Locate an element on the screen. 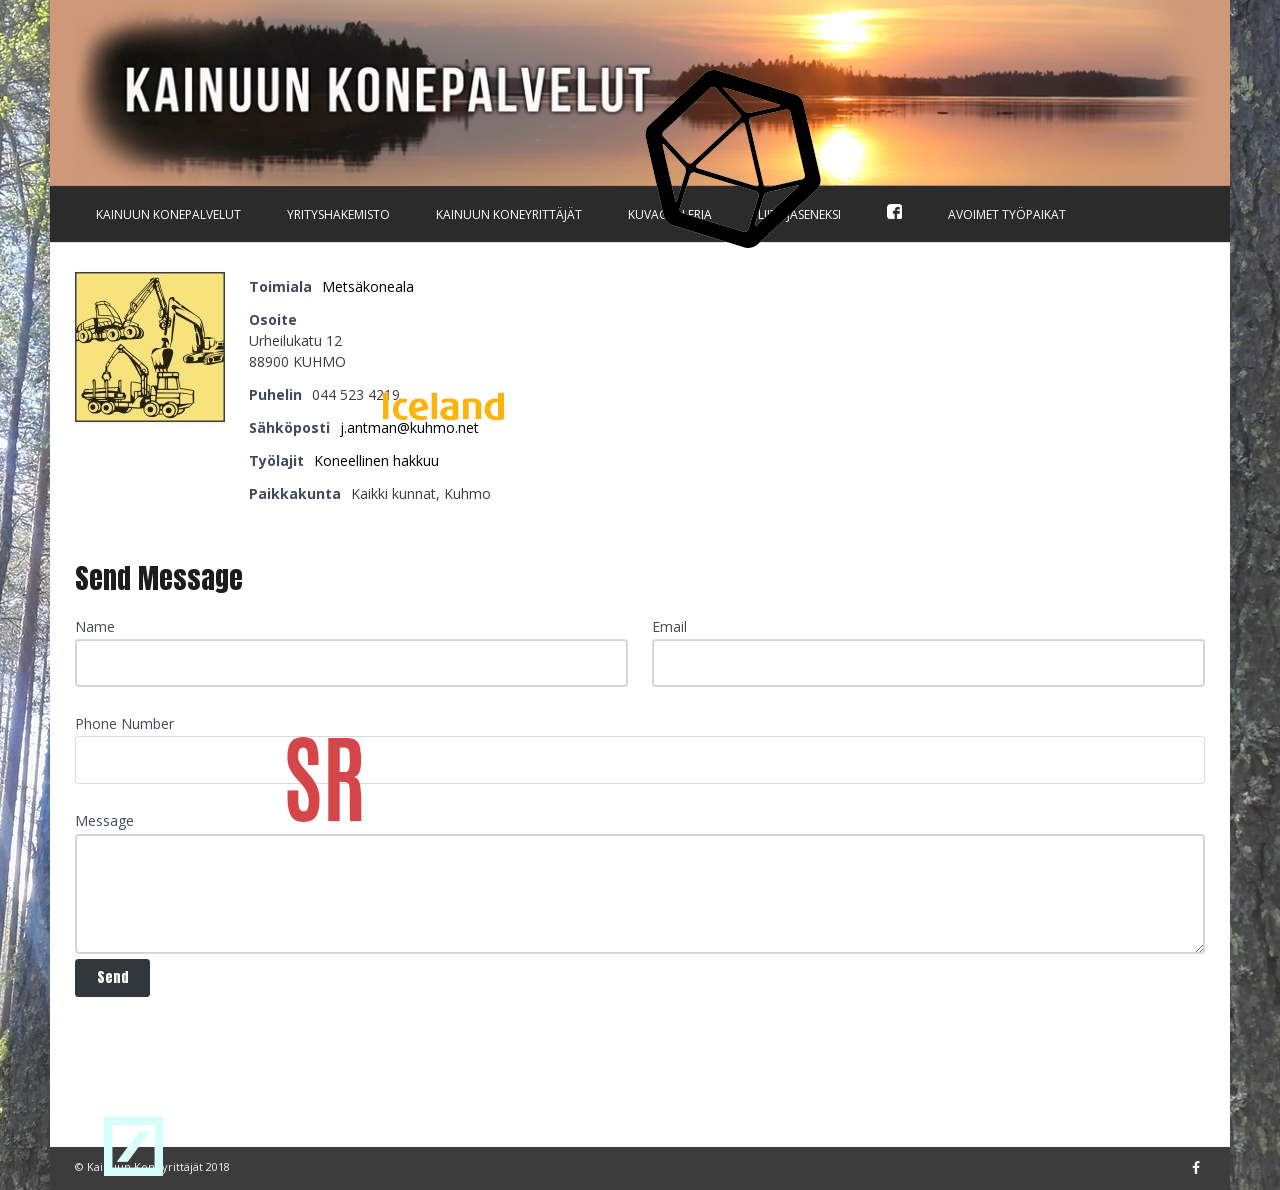 The height and width of the screenshot is (1190, 1280). influxdb time-series database logo is located at coordinates (733, 159).